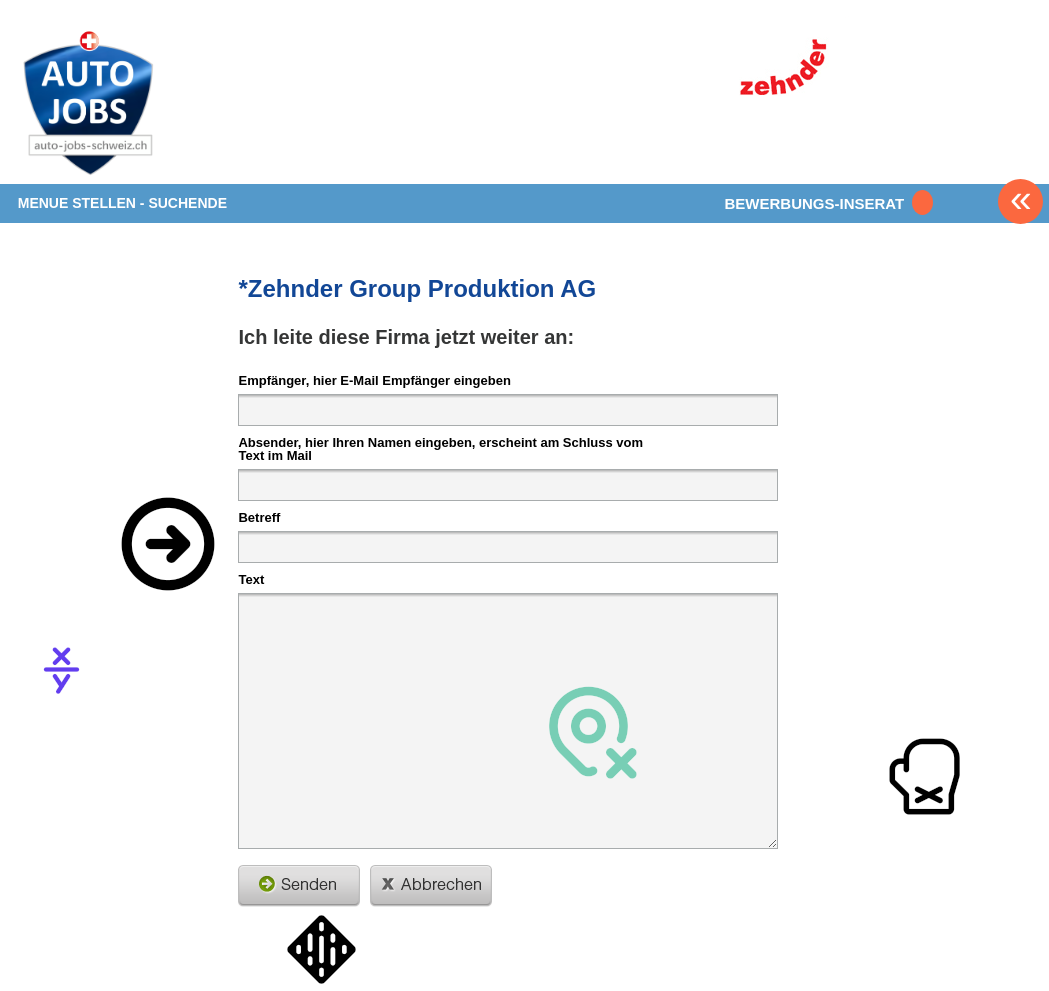 The image size is (1049, 991). What do you see at coordinates (168, 544) in the screenshot?
I see `go to next step or screen` at bounding box center [168, 544].